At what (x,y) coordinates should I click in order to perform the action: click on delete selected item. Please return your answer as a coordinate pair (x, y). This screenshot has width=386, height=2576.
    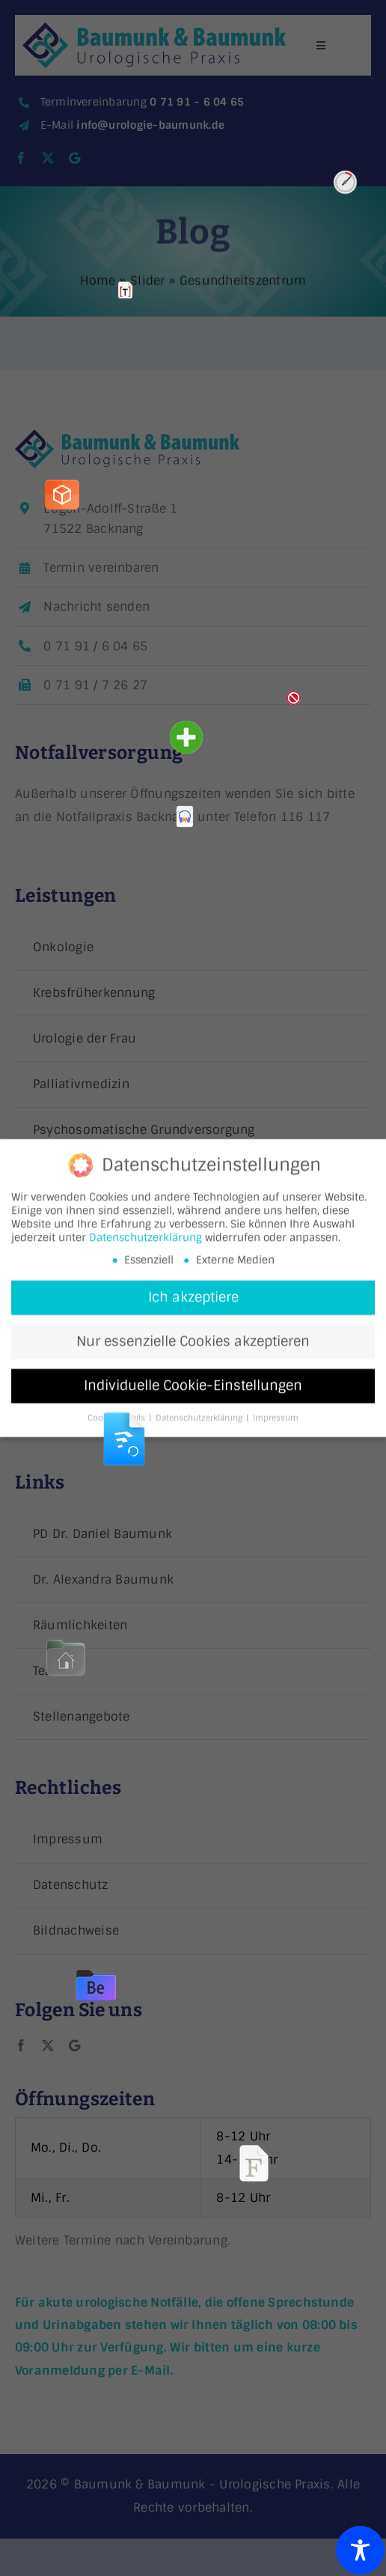
    Looking at the image, I should click on (293, 698).